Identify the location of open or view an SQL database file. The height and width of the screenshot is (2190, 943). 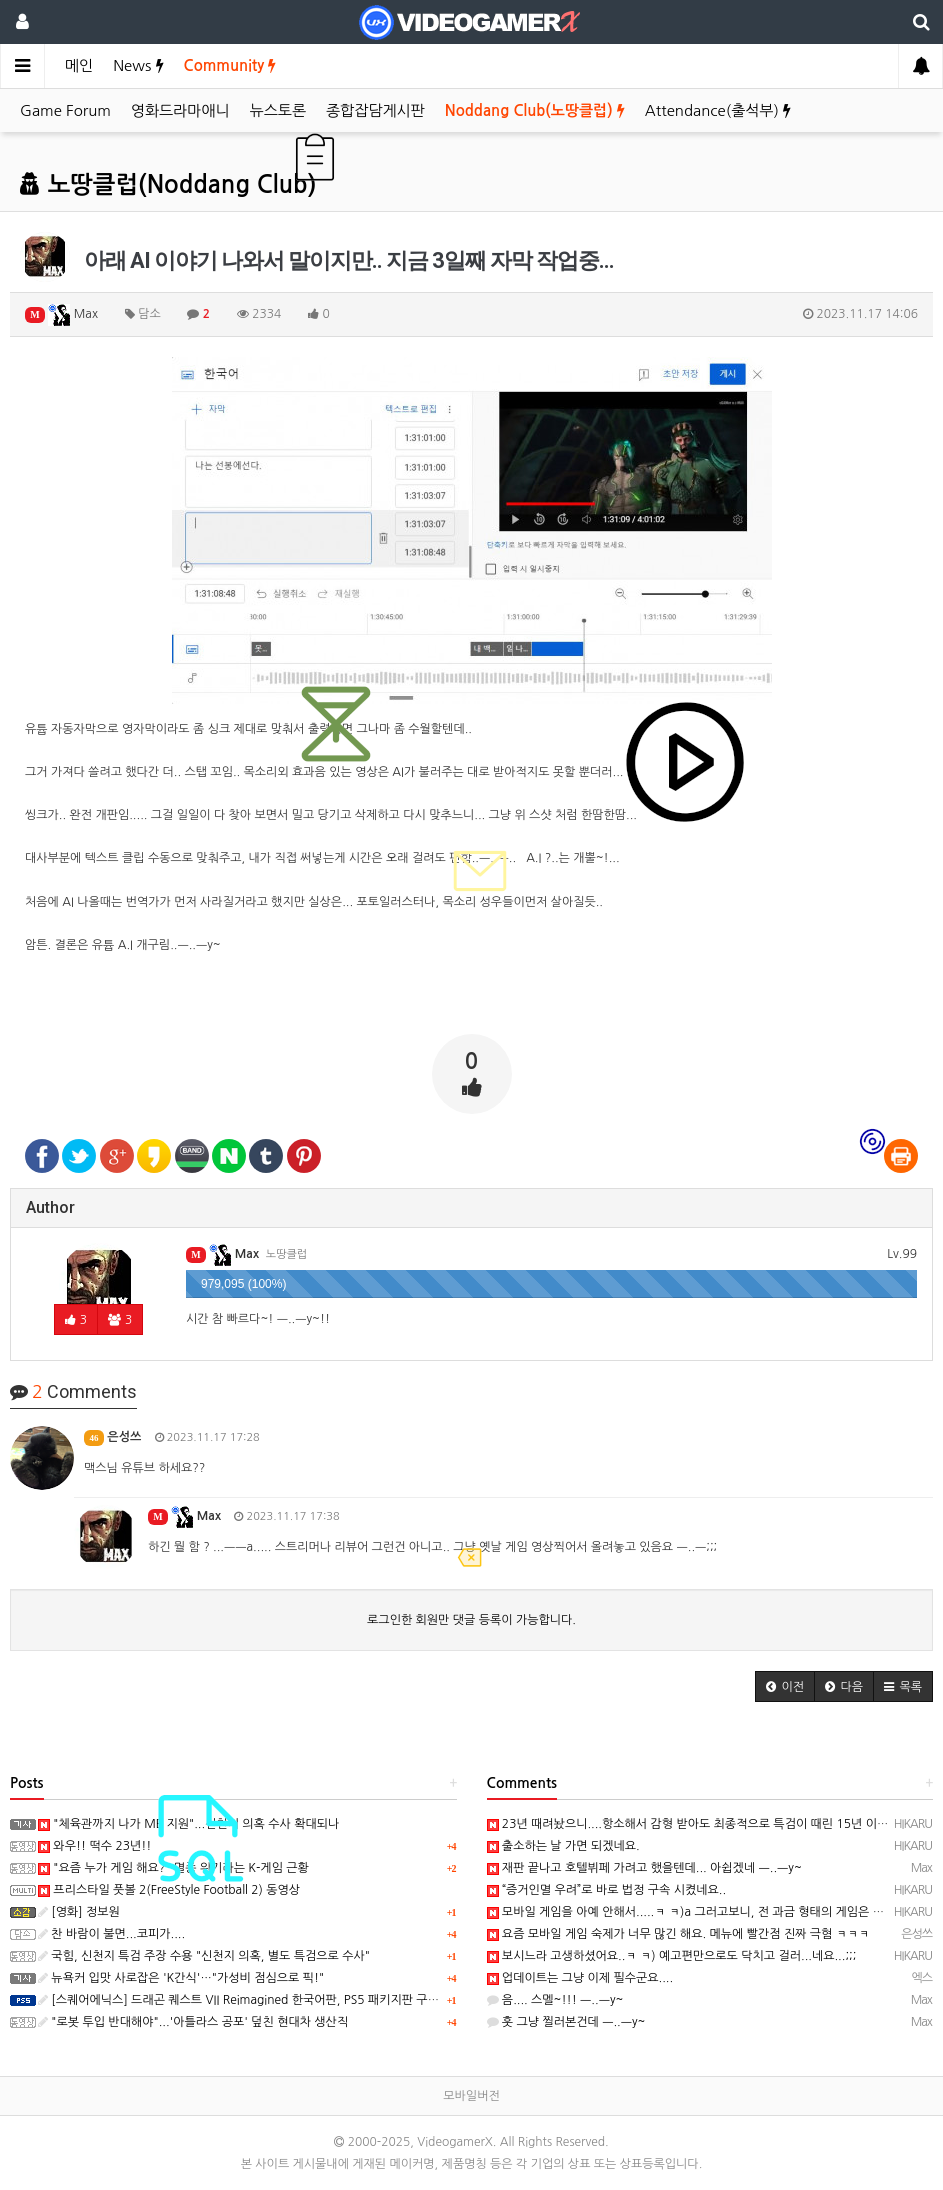
(198, 1842).